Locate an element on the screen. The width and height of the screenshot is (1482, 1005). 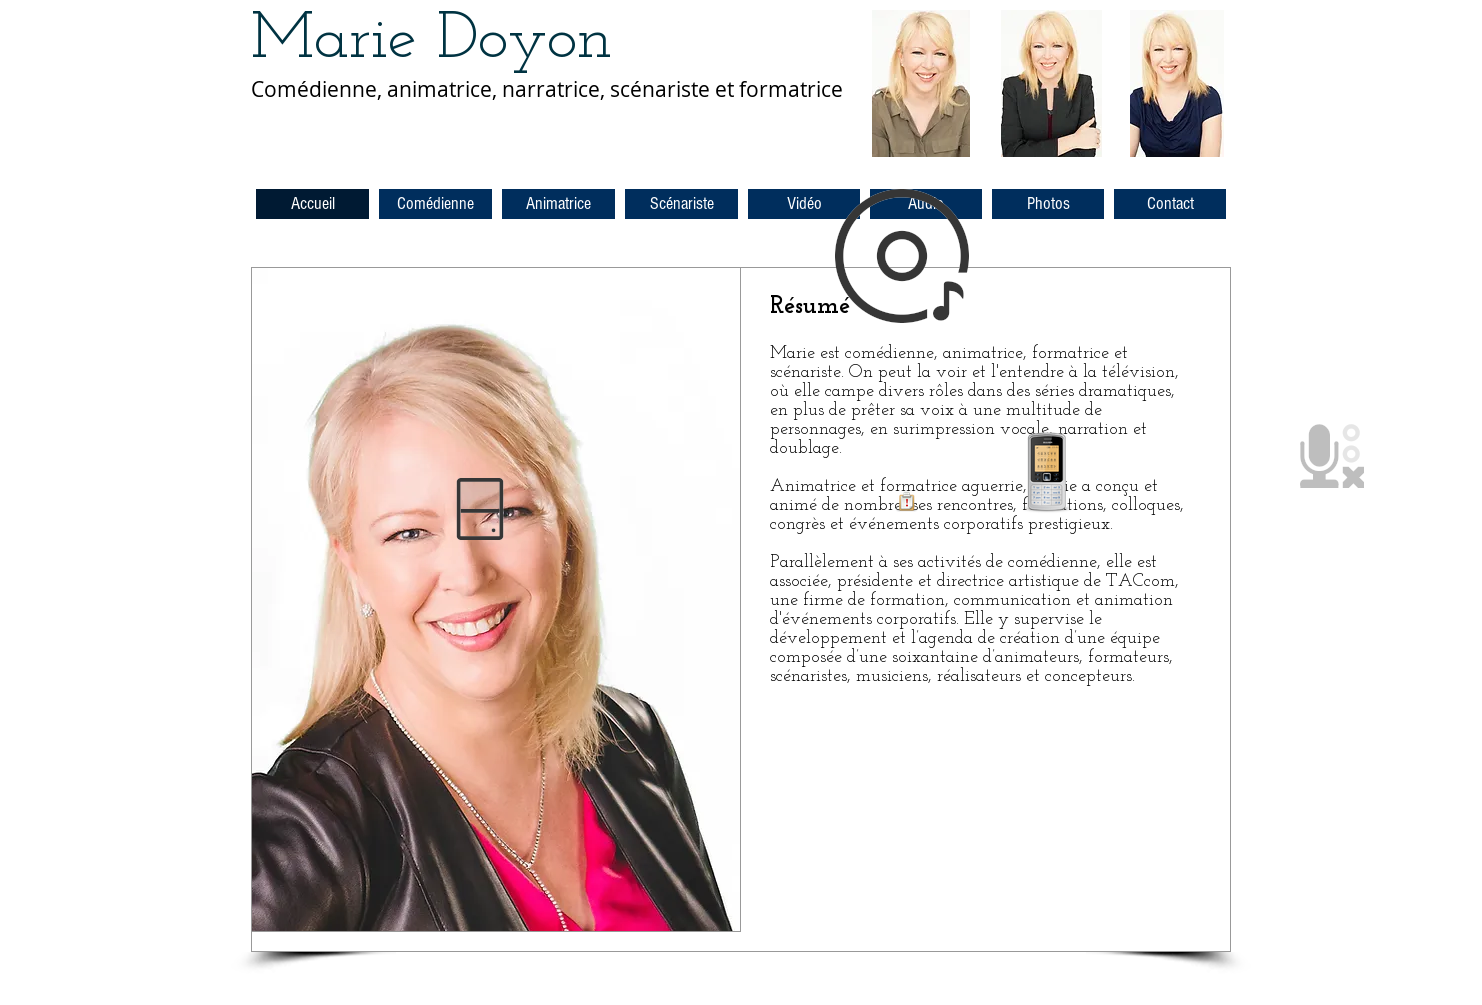
scan a document or image is located at coordinates (480, 509).